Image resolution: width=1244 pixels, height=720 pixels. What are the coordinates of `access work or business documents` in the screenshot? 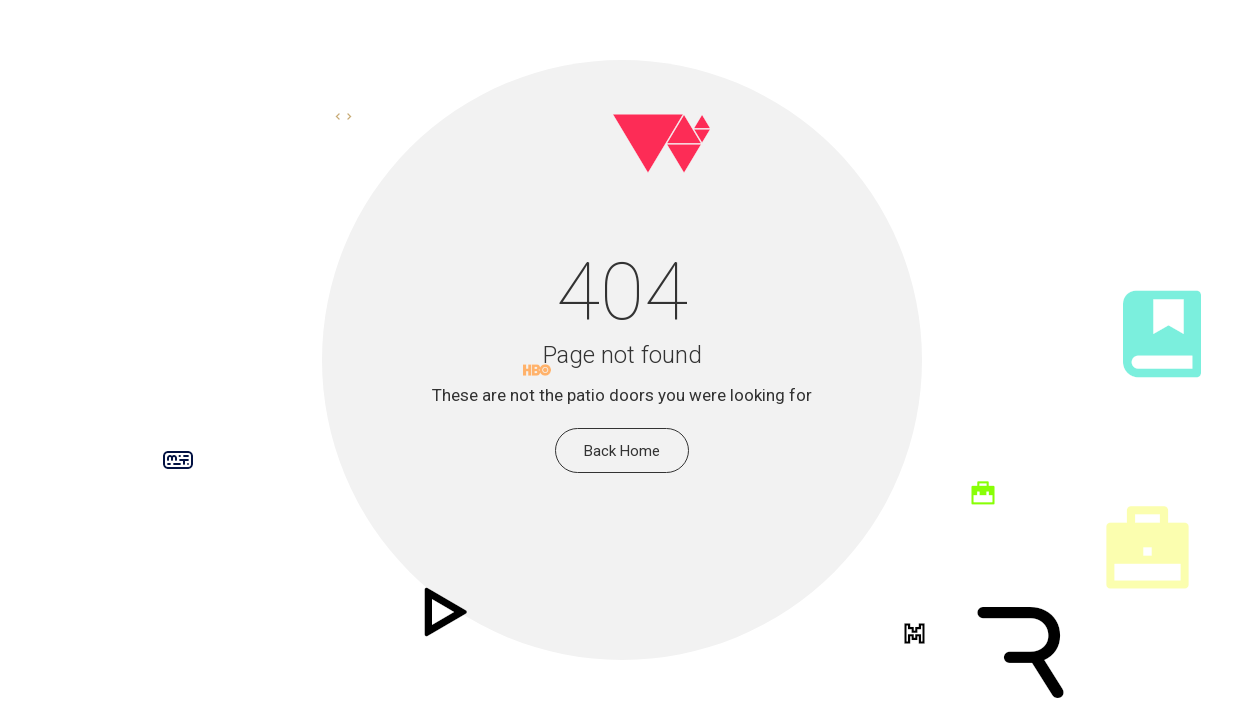 It's located at (983, 494).